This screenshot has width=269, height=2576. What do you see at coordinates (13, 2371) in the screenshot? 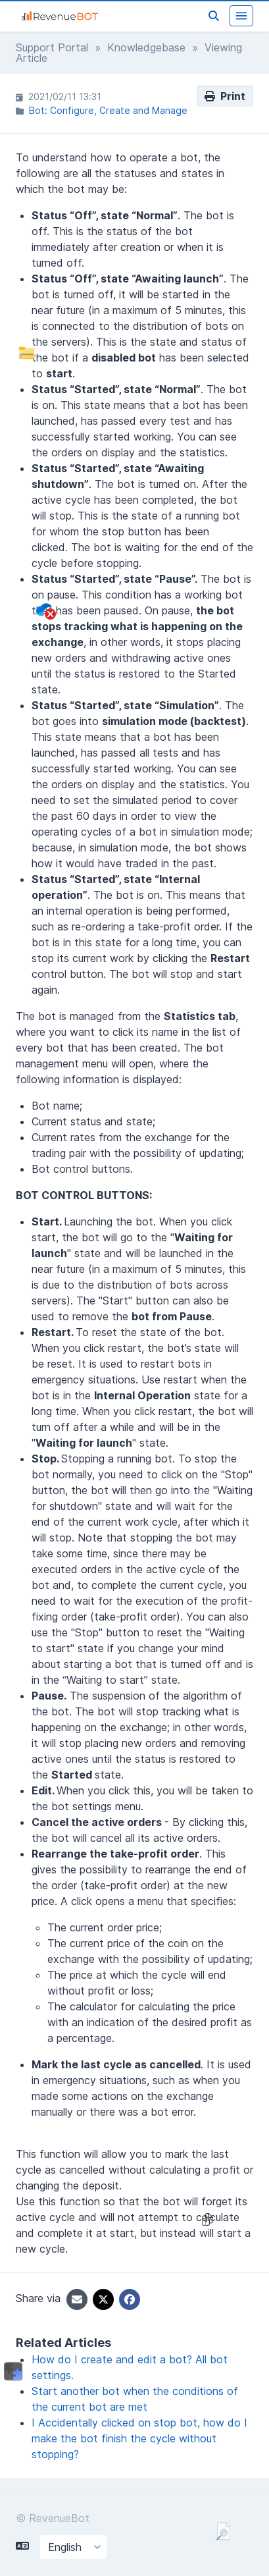
I see `manage bluetooth plugins or extensions` at bounding box center [13, 2371].